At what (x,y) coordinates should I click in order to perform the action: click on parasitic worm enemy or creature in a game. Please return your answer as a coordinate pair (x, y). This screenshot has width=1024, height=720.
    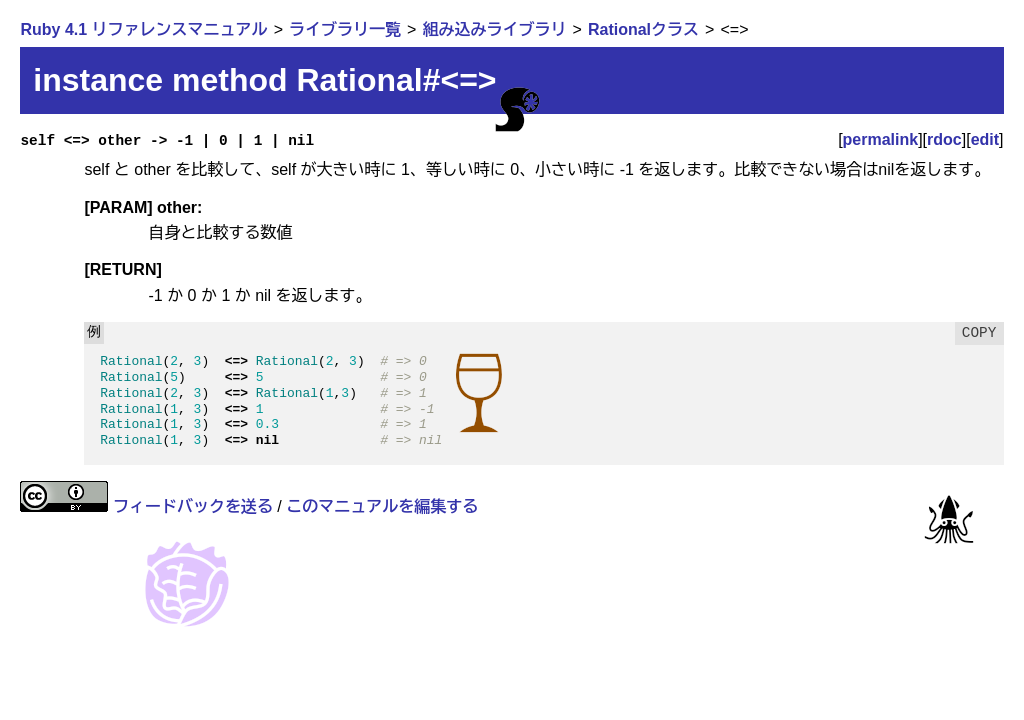
    Looking at the image, I should click on (517, 109).